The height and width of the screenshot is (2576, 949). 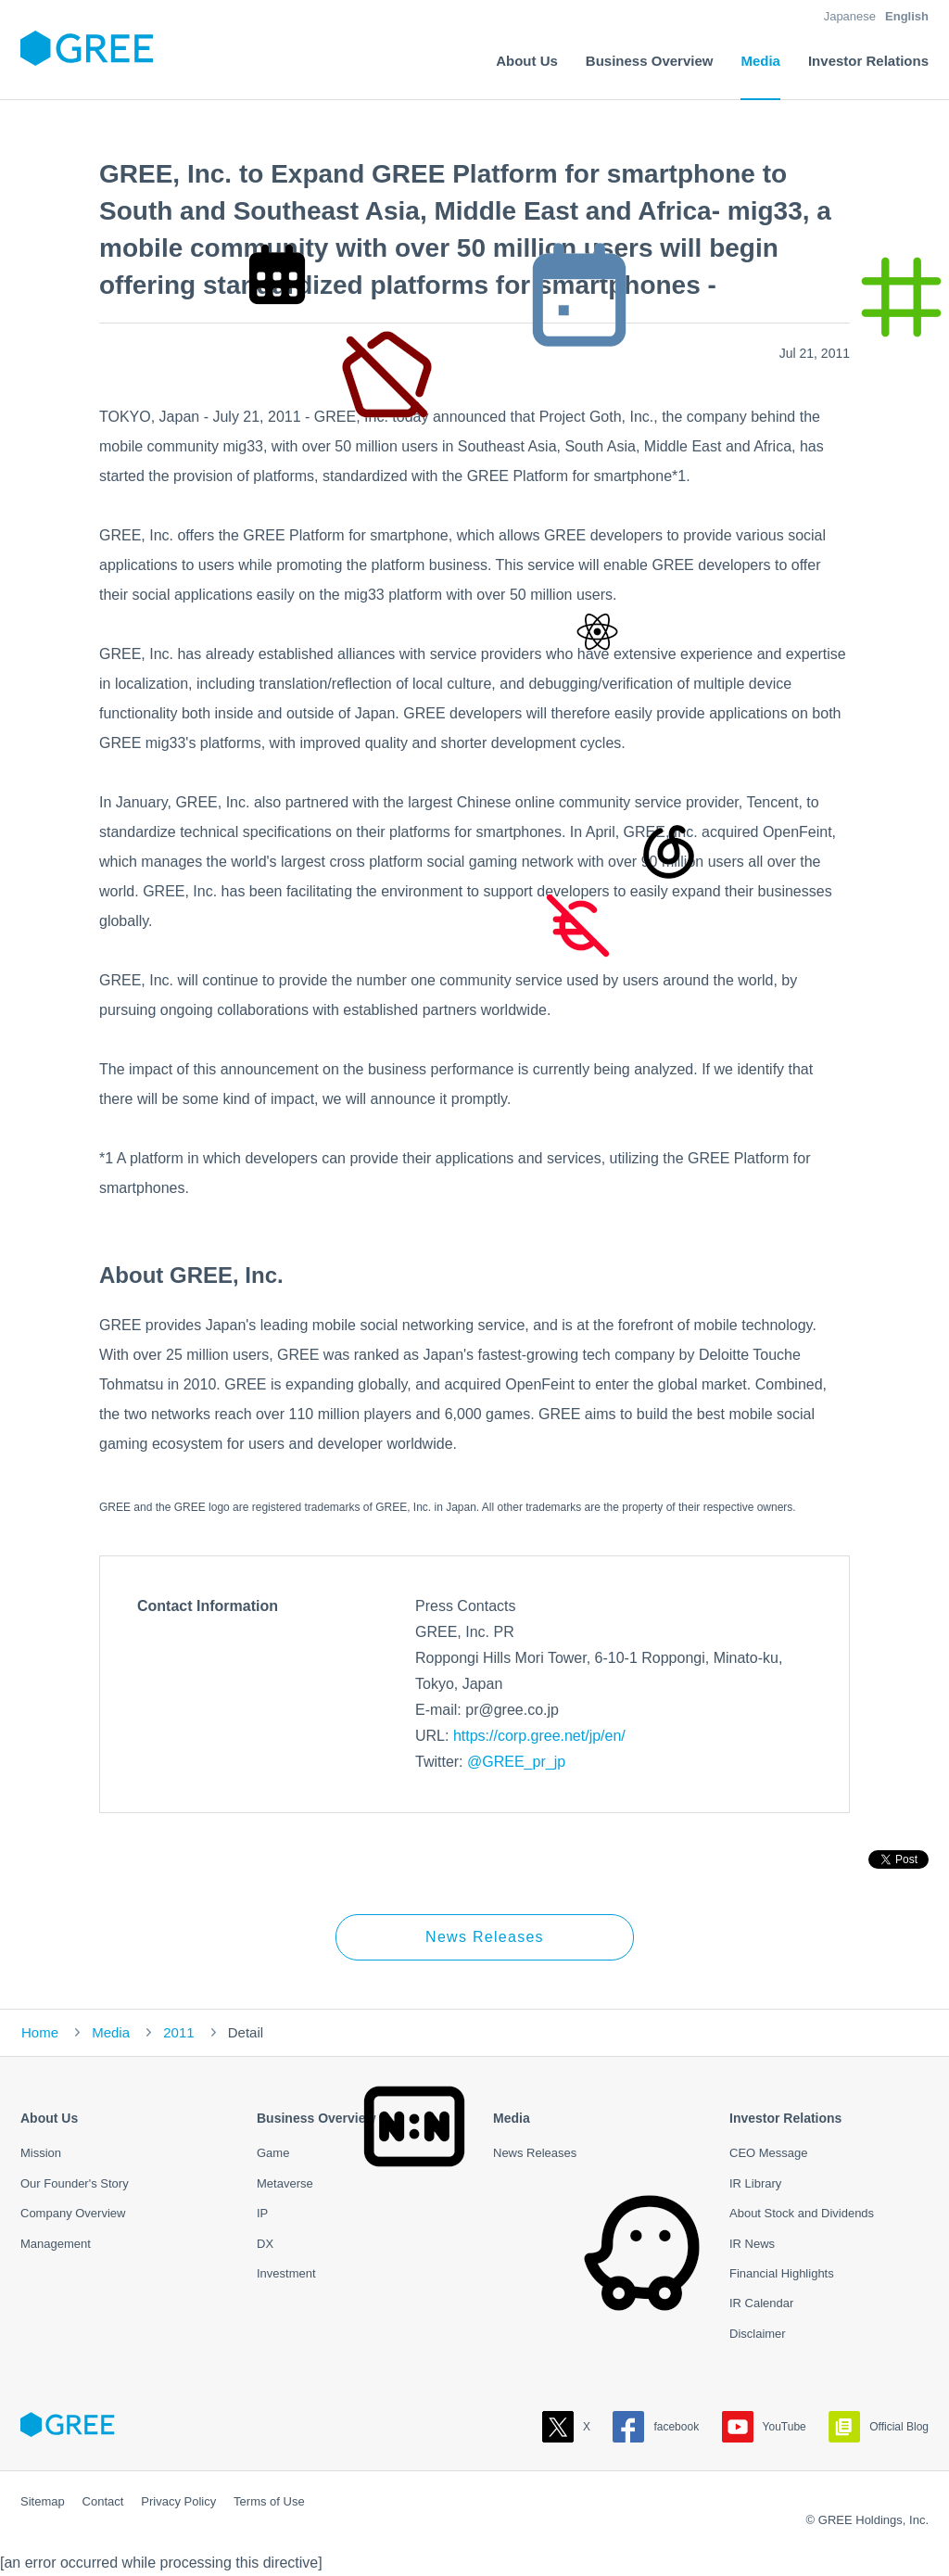 What do you see at coordinates (668, 853) in the screenshot?
I see `open NetEase Music app` at bounding box center [668, 853].